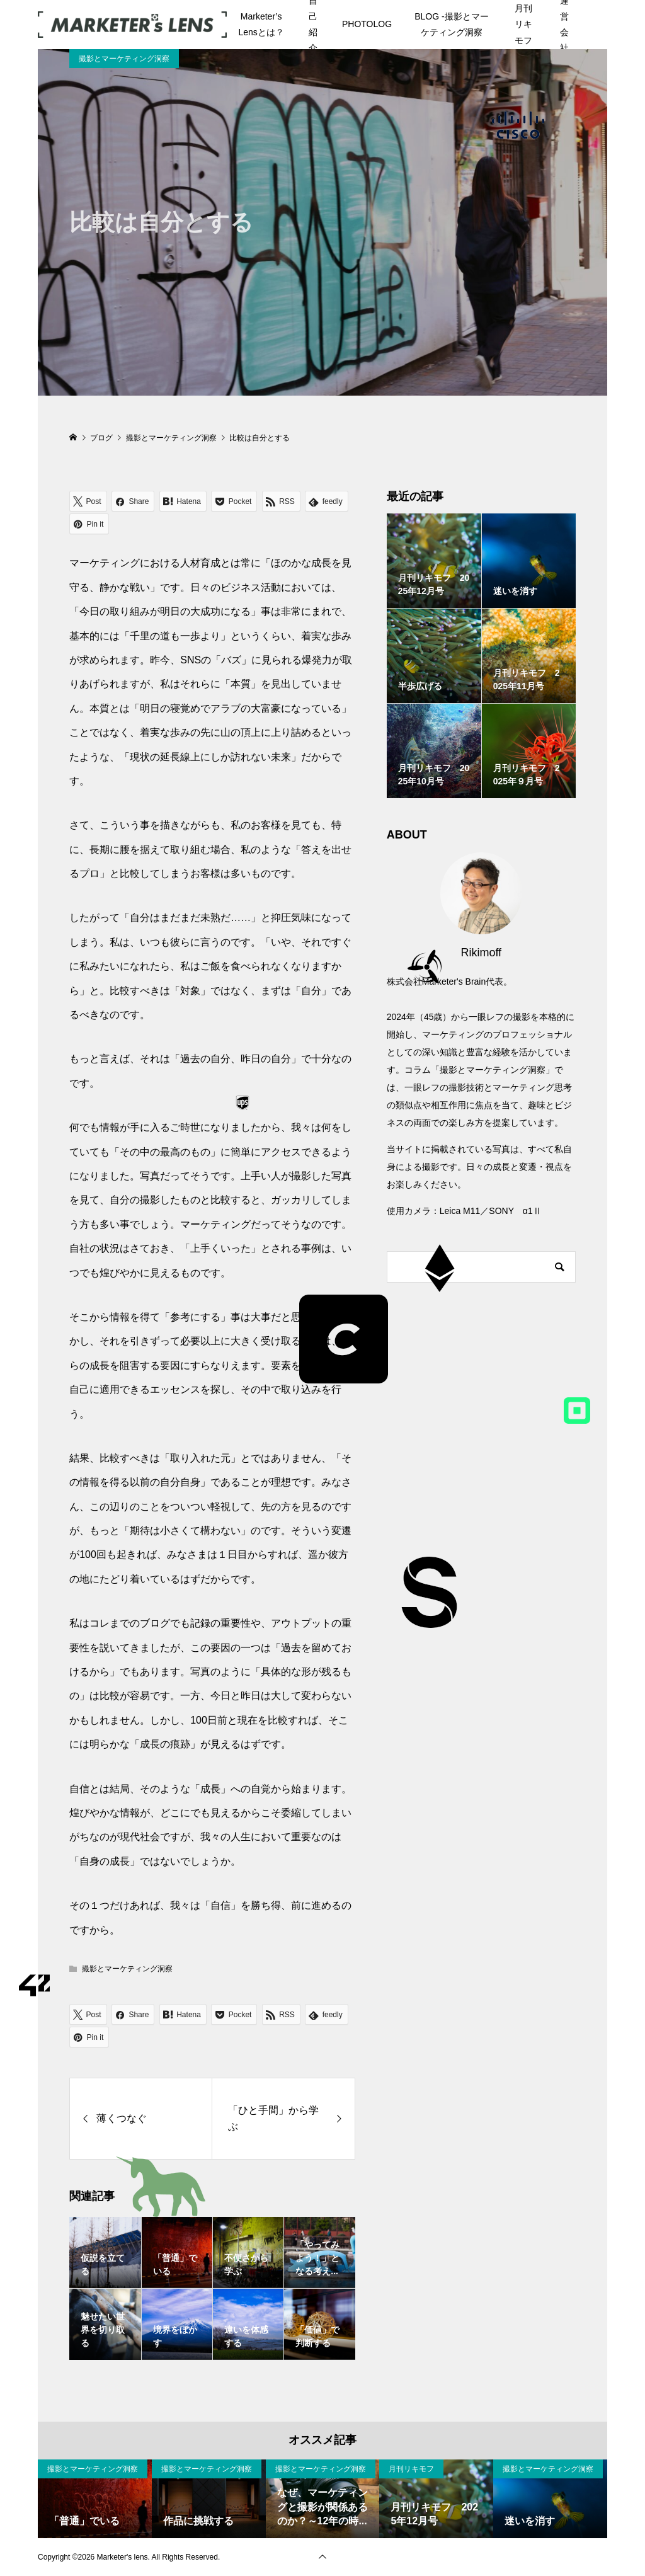 This screenshot has height=2576, width=645. Describe the element at coordinates (440, 1268) in the screenshot. I see `ethereum cryptocurrency logo` at that location.